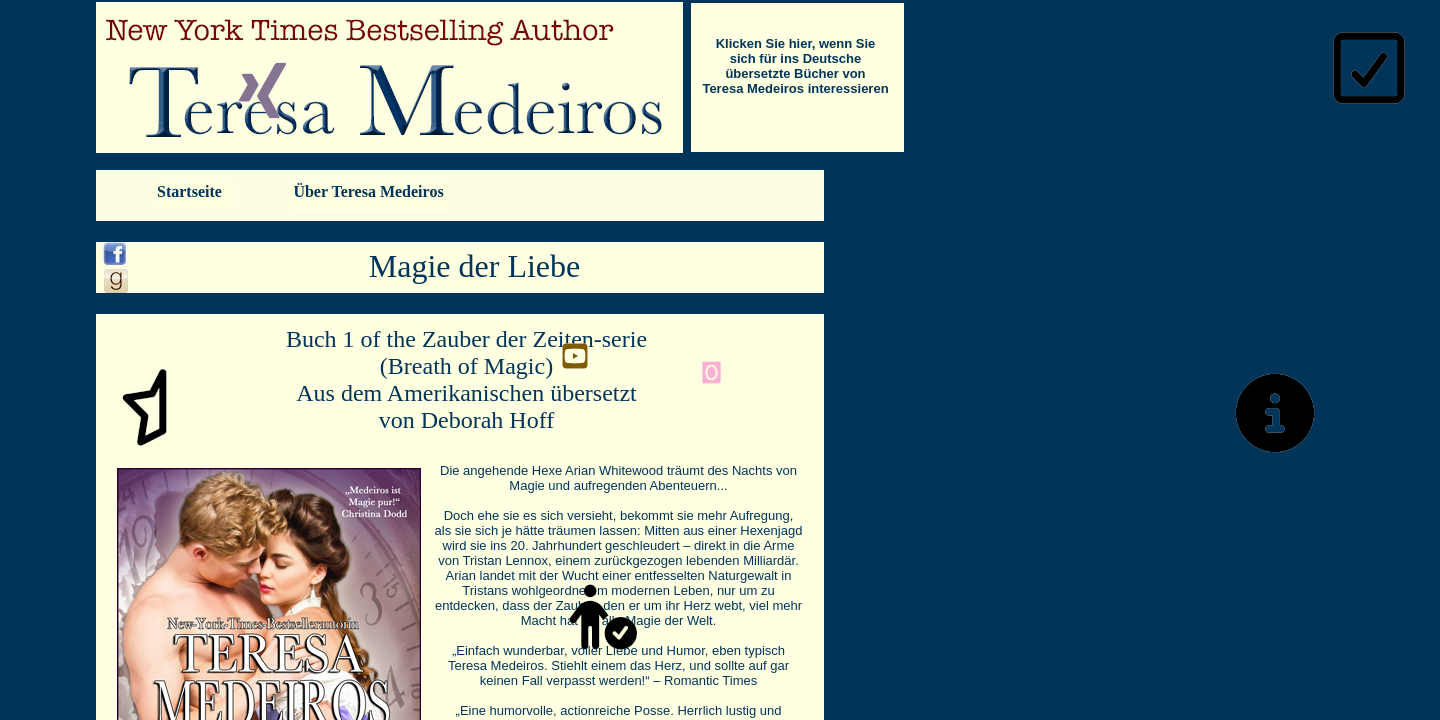  I want to click on mark task as complete, so click(1369, 68).